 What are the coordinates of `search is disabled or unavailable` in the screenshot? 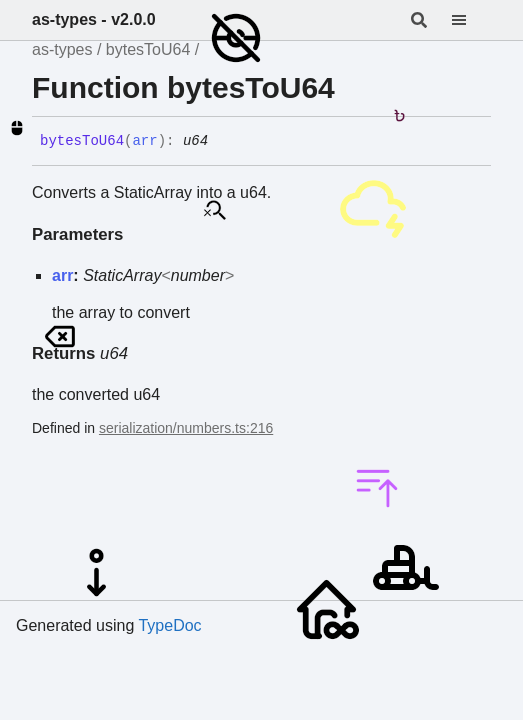 It's located at (216, 210).